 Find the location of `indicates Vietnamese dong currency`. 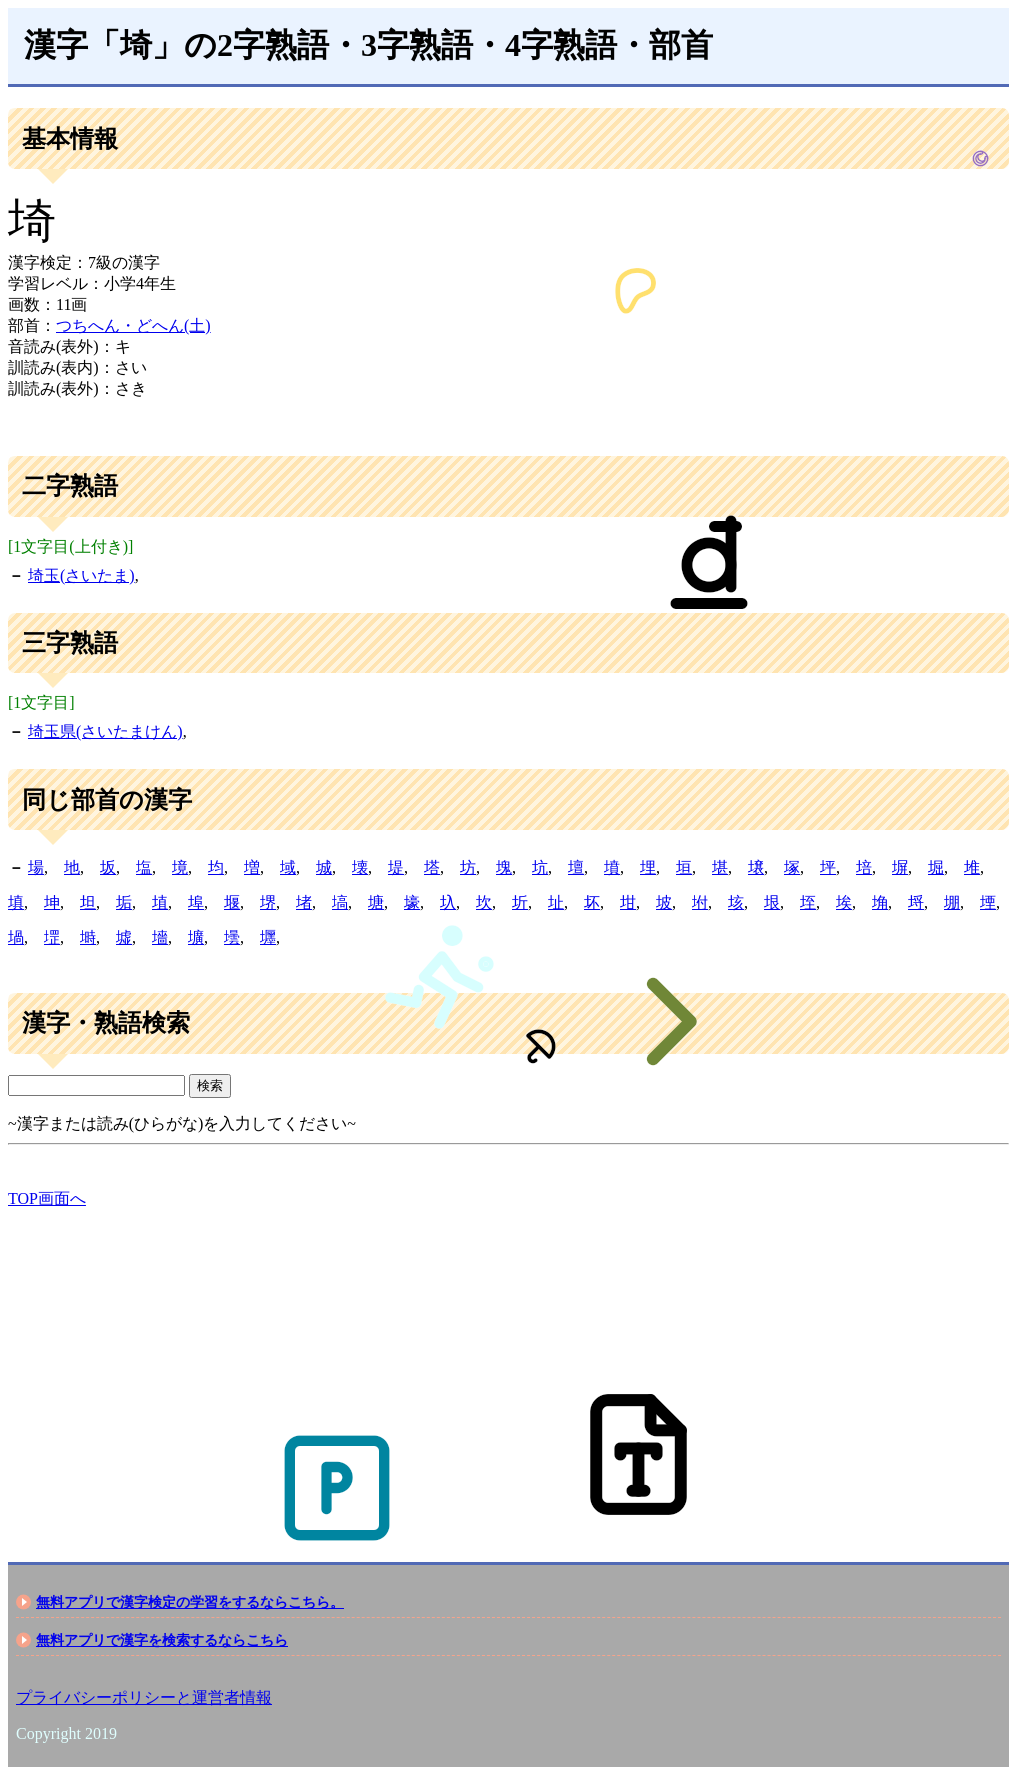

indicates Vietnamese dong currency is located at coordinates (709, 565).